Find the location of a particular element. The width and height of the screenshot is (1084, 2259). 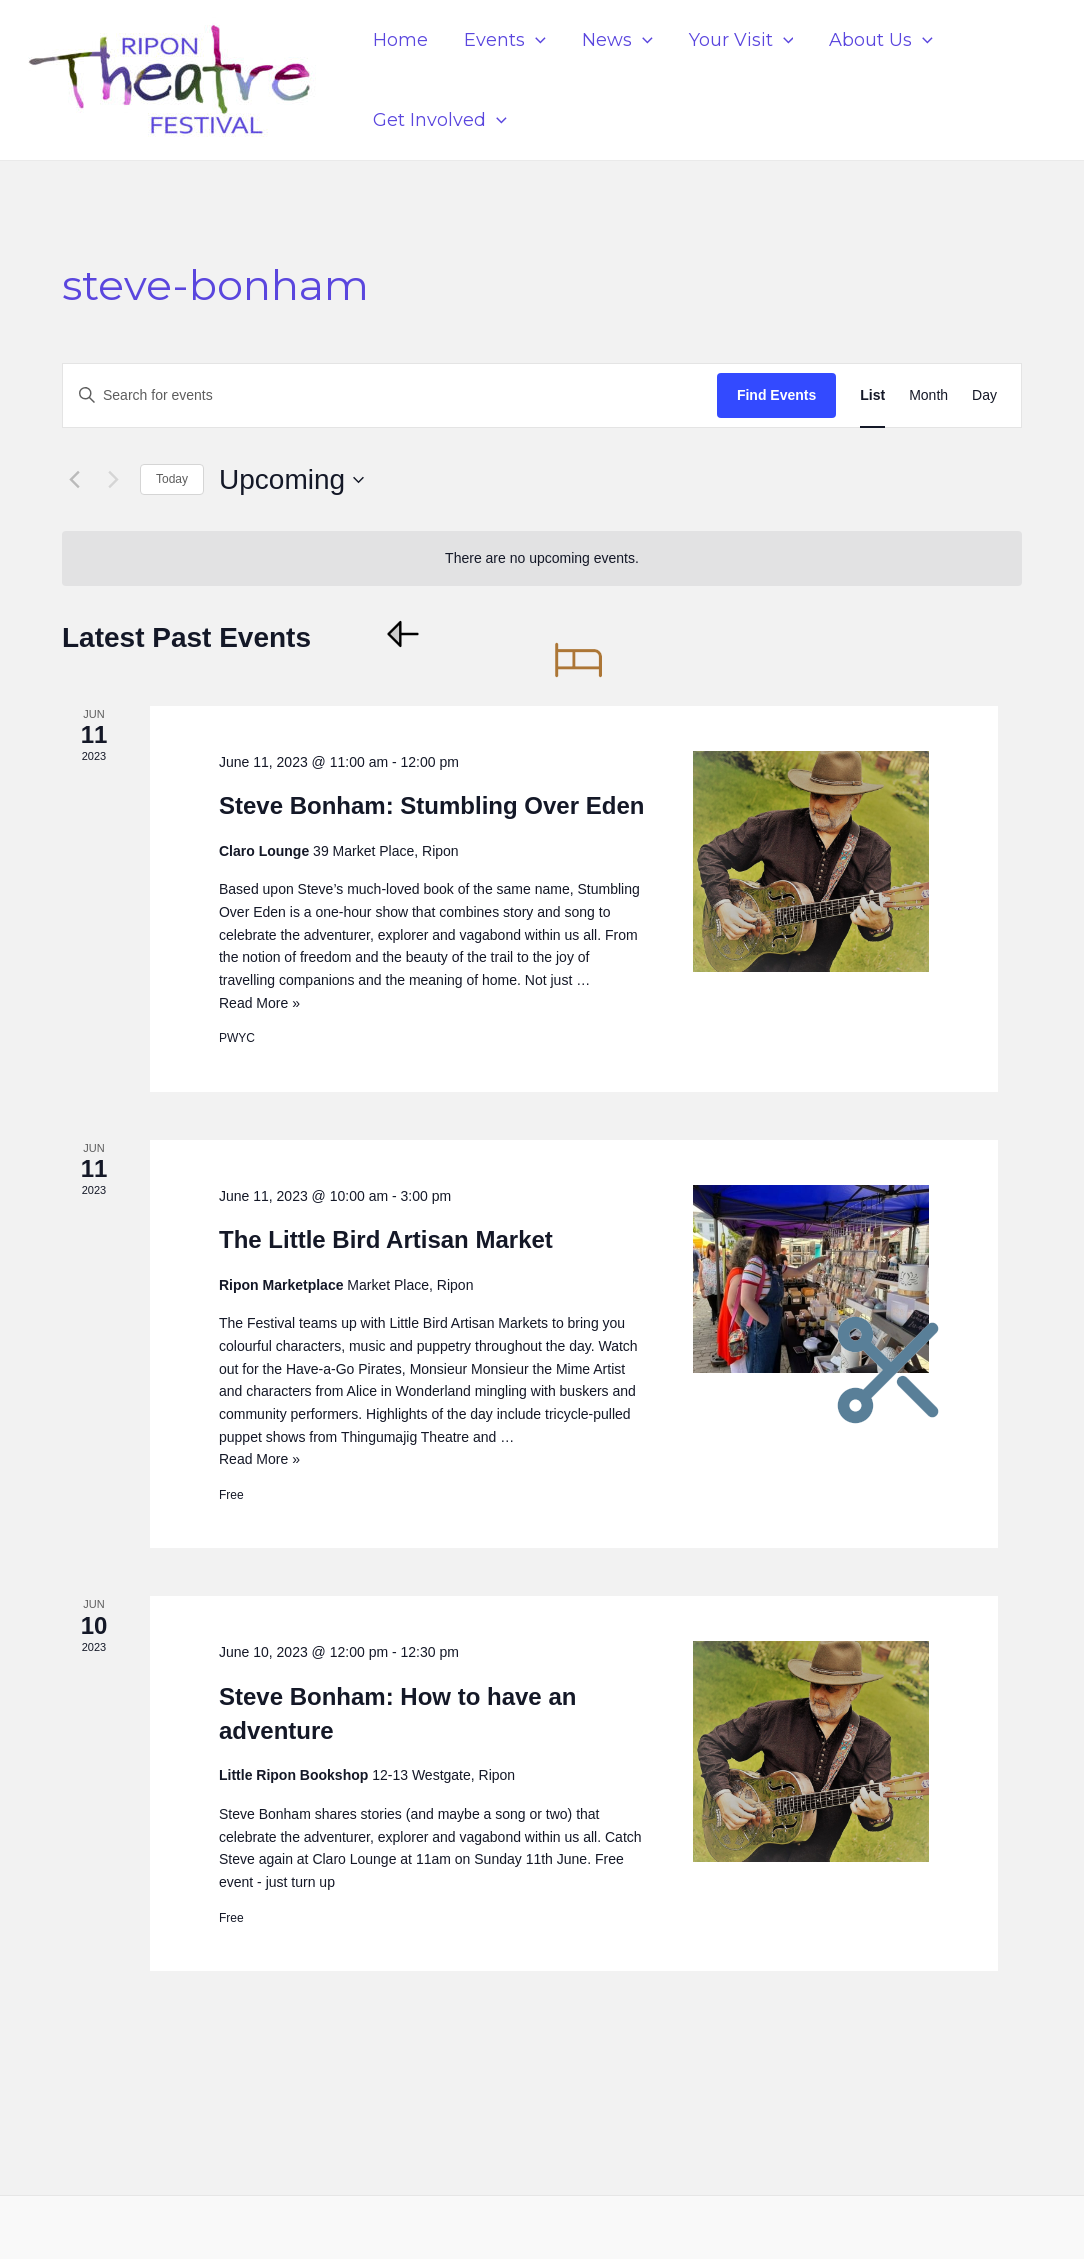

cut selected content is located at coordinates (888, 1370).